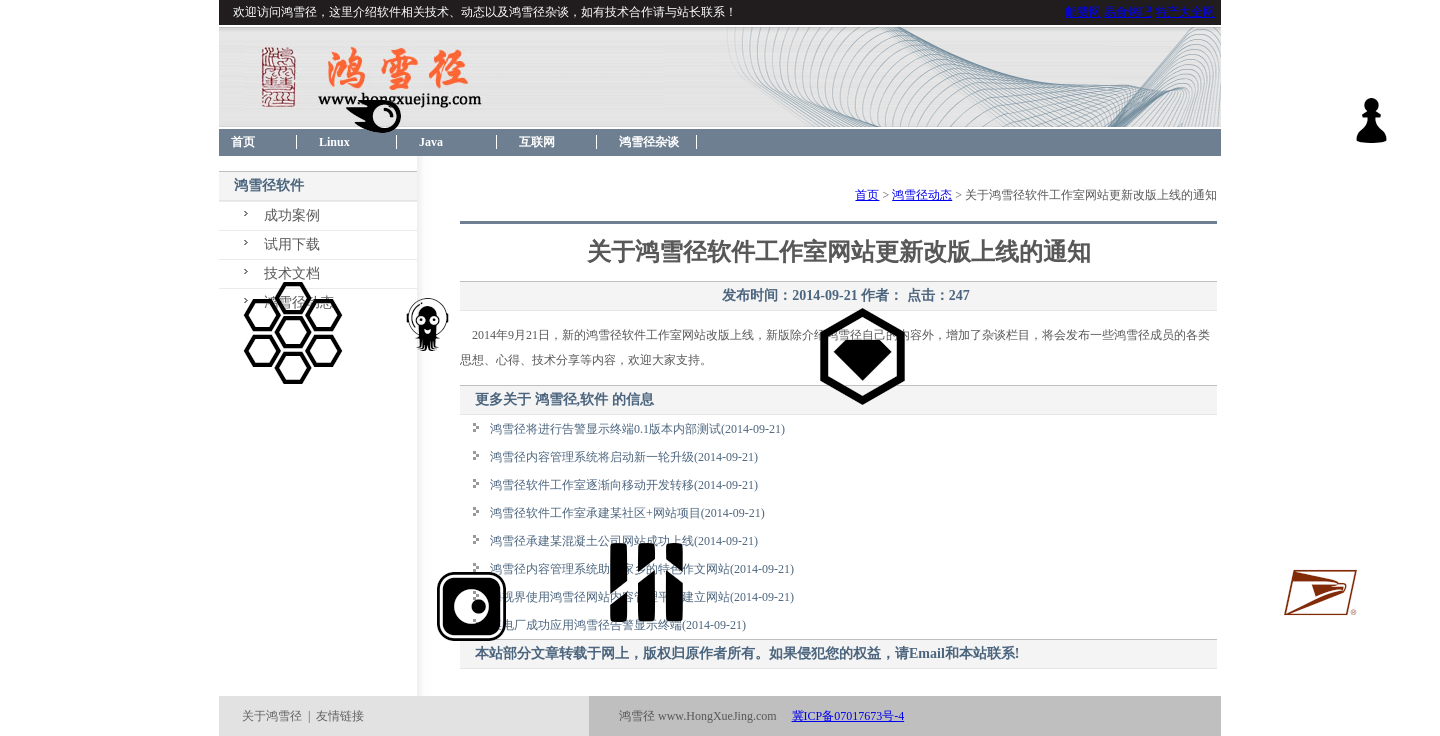 This screenshot has width=1440, height=736. I want to click on access USPS shipping and tracking services, so click(1320, 592).